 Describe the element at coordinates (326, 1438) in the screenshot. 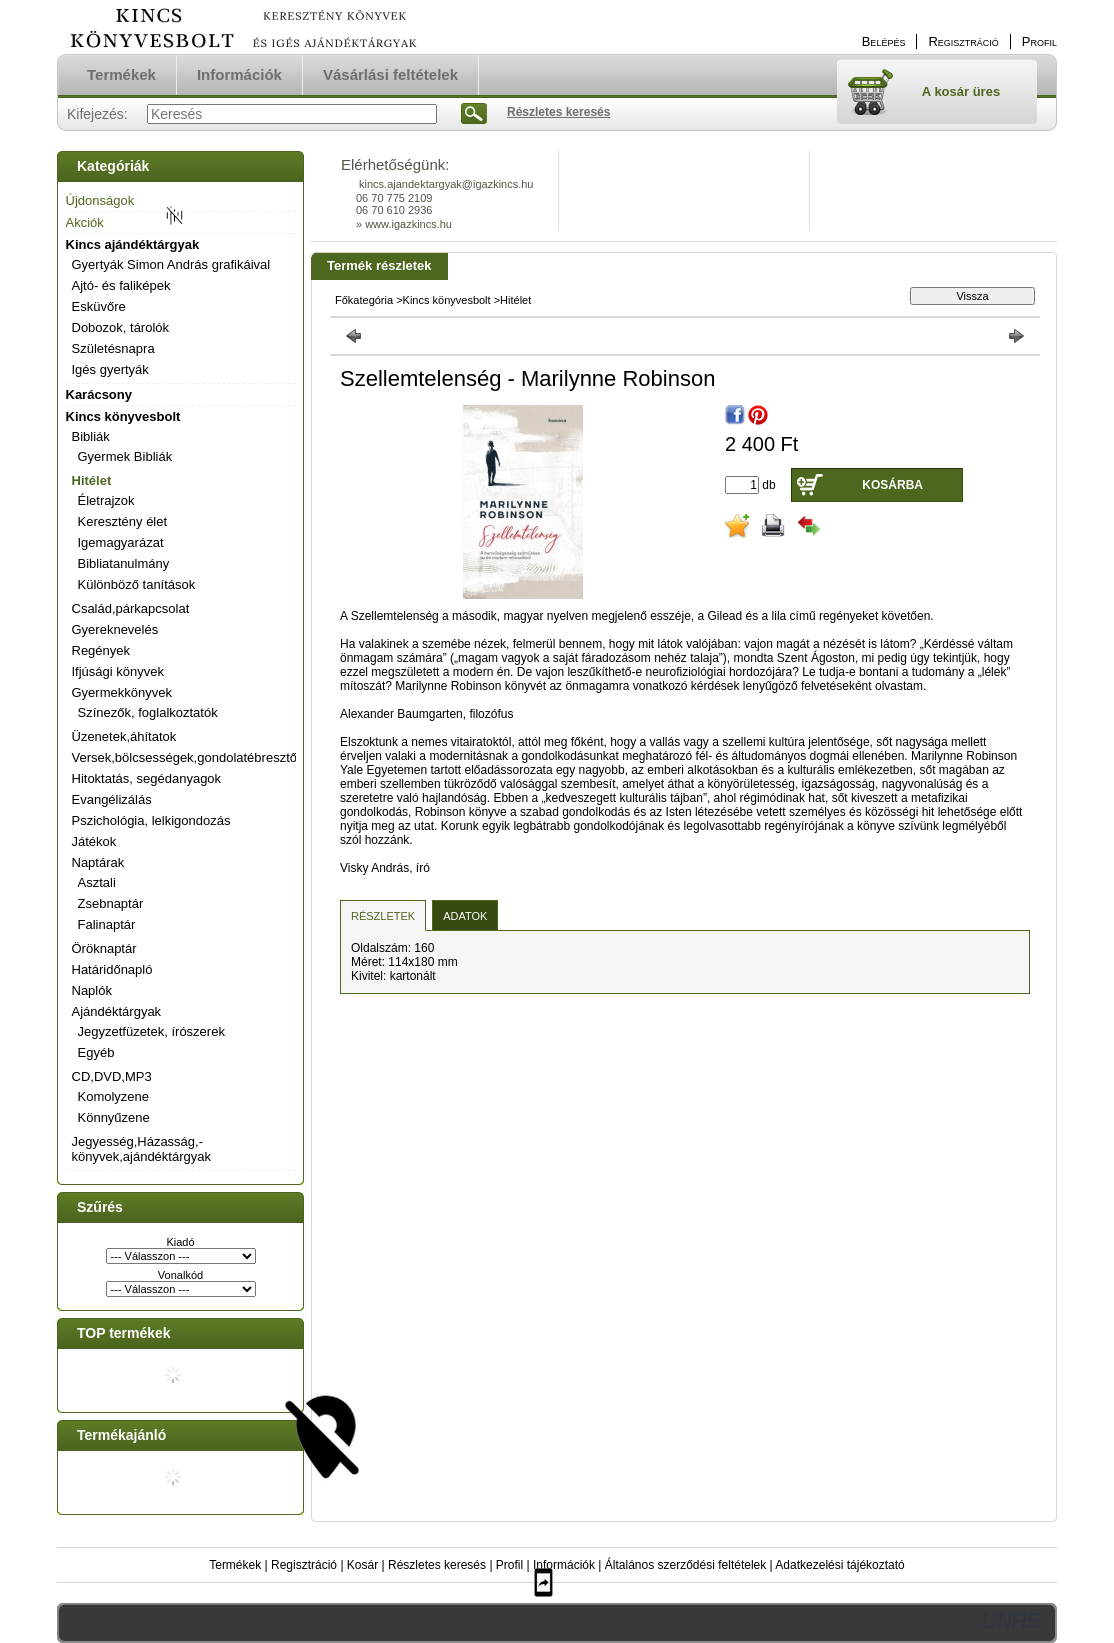

I see `disable location services` at that location.